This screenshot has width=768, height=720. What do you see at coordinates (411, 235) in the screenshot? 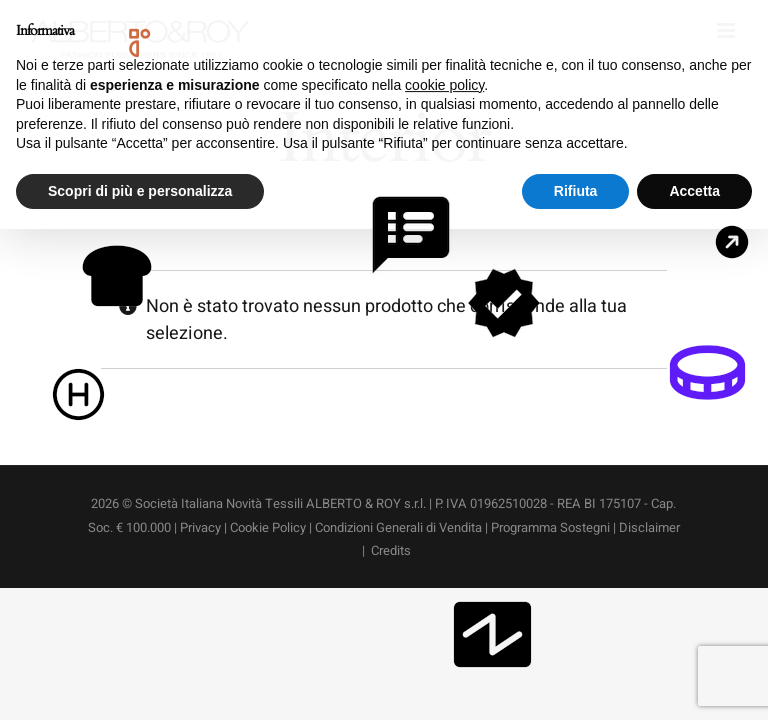
I see `view speaker notes or presentation talking points` at bounding box center [411, 235].